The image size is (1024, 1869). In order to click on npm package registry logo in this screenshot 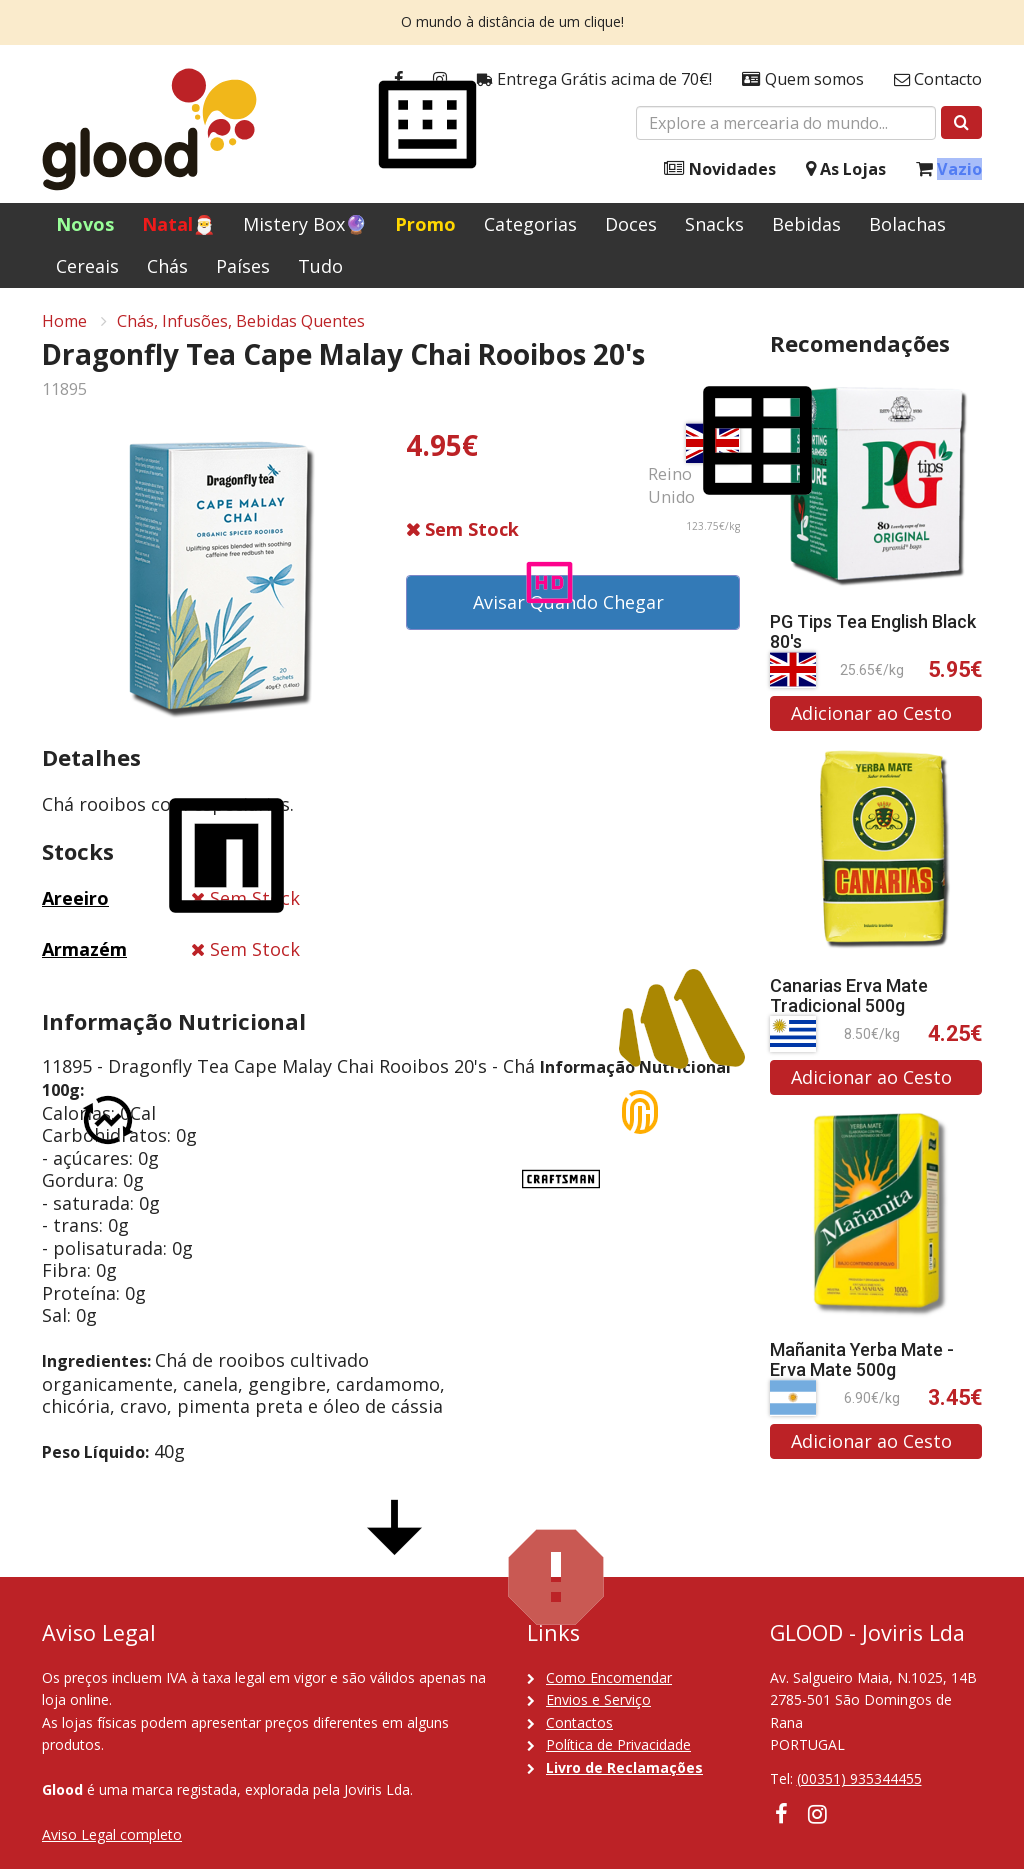, I will do `click(226, 855)`.